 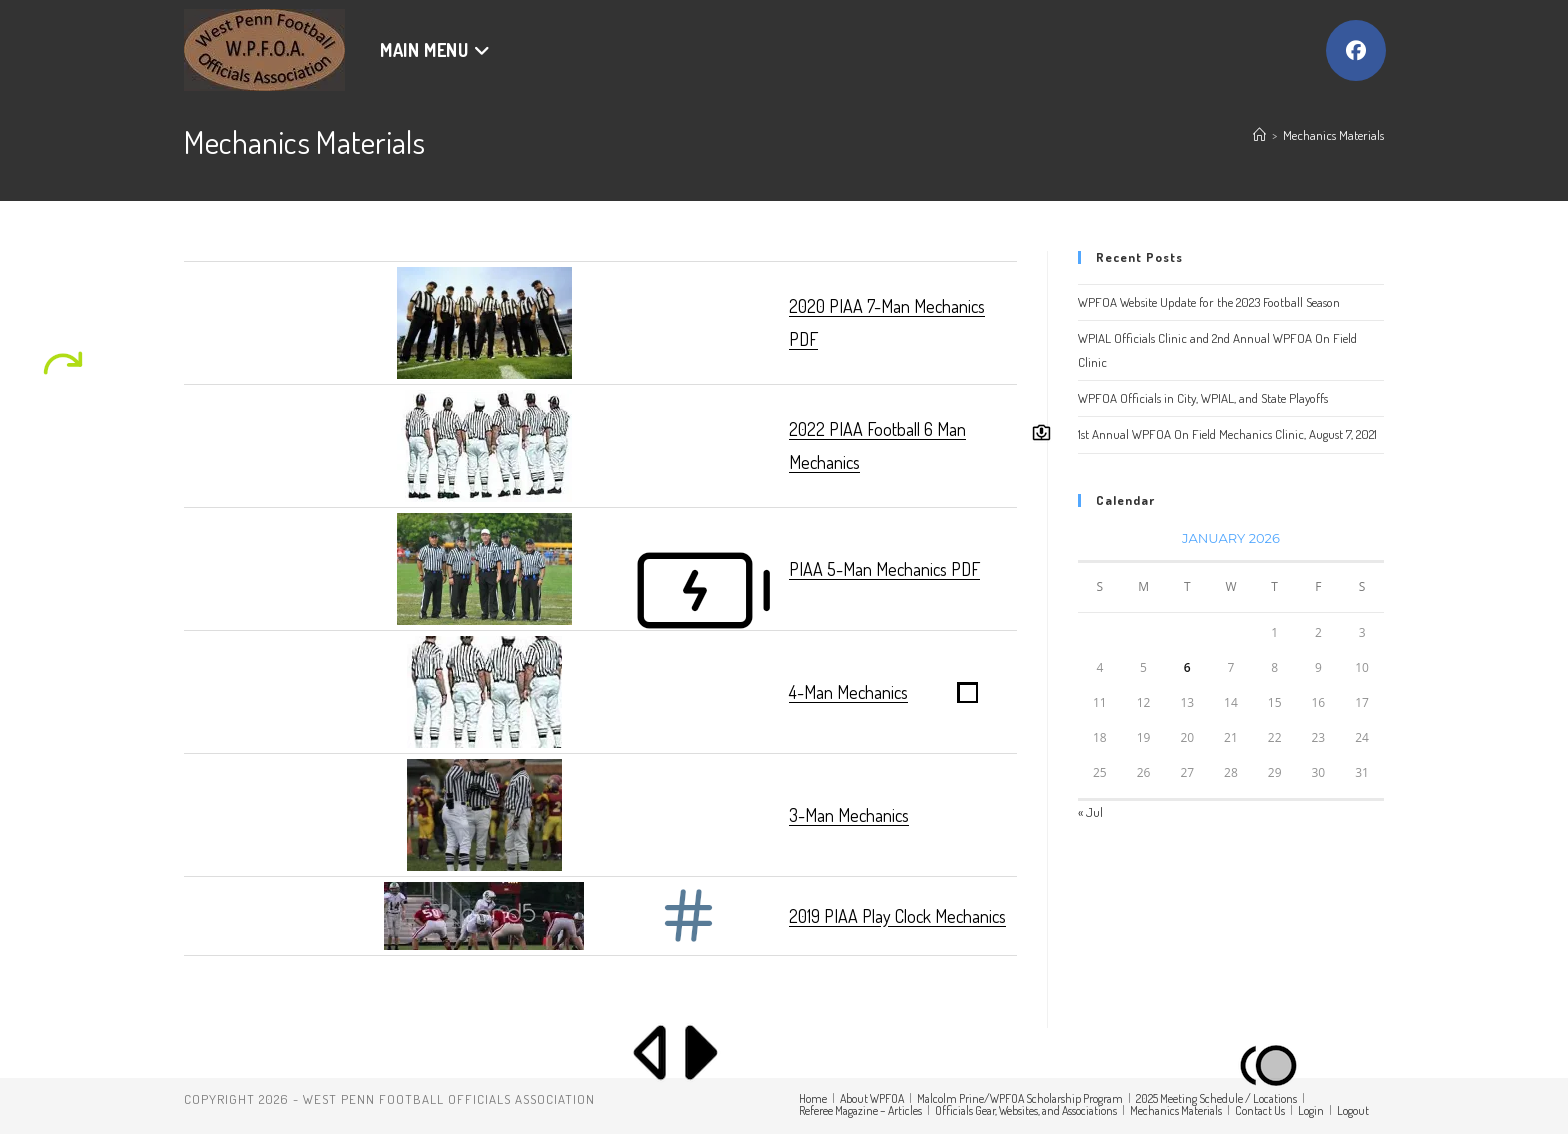 What do you see at coordinates (968, 693) in the screenshot?
I see `select a square crop ratio for an image` at bounding box center [968, 693].